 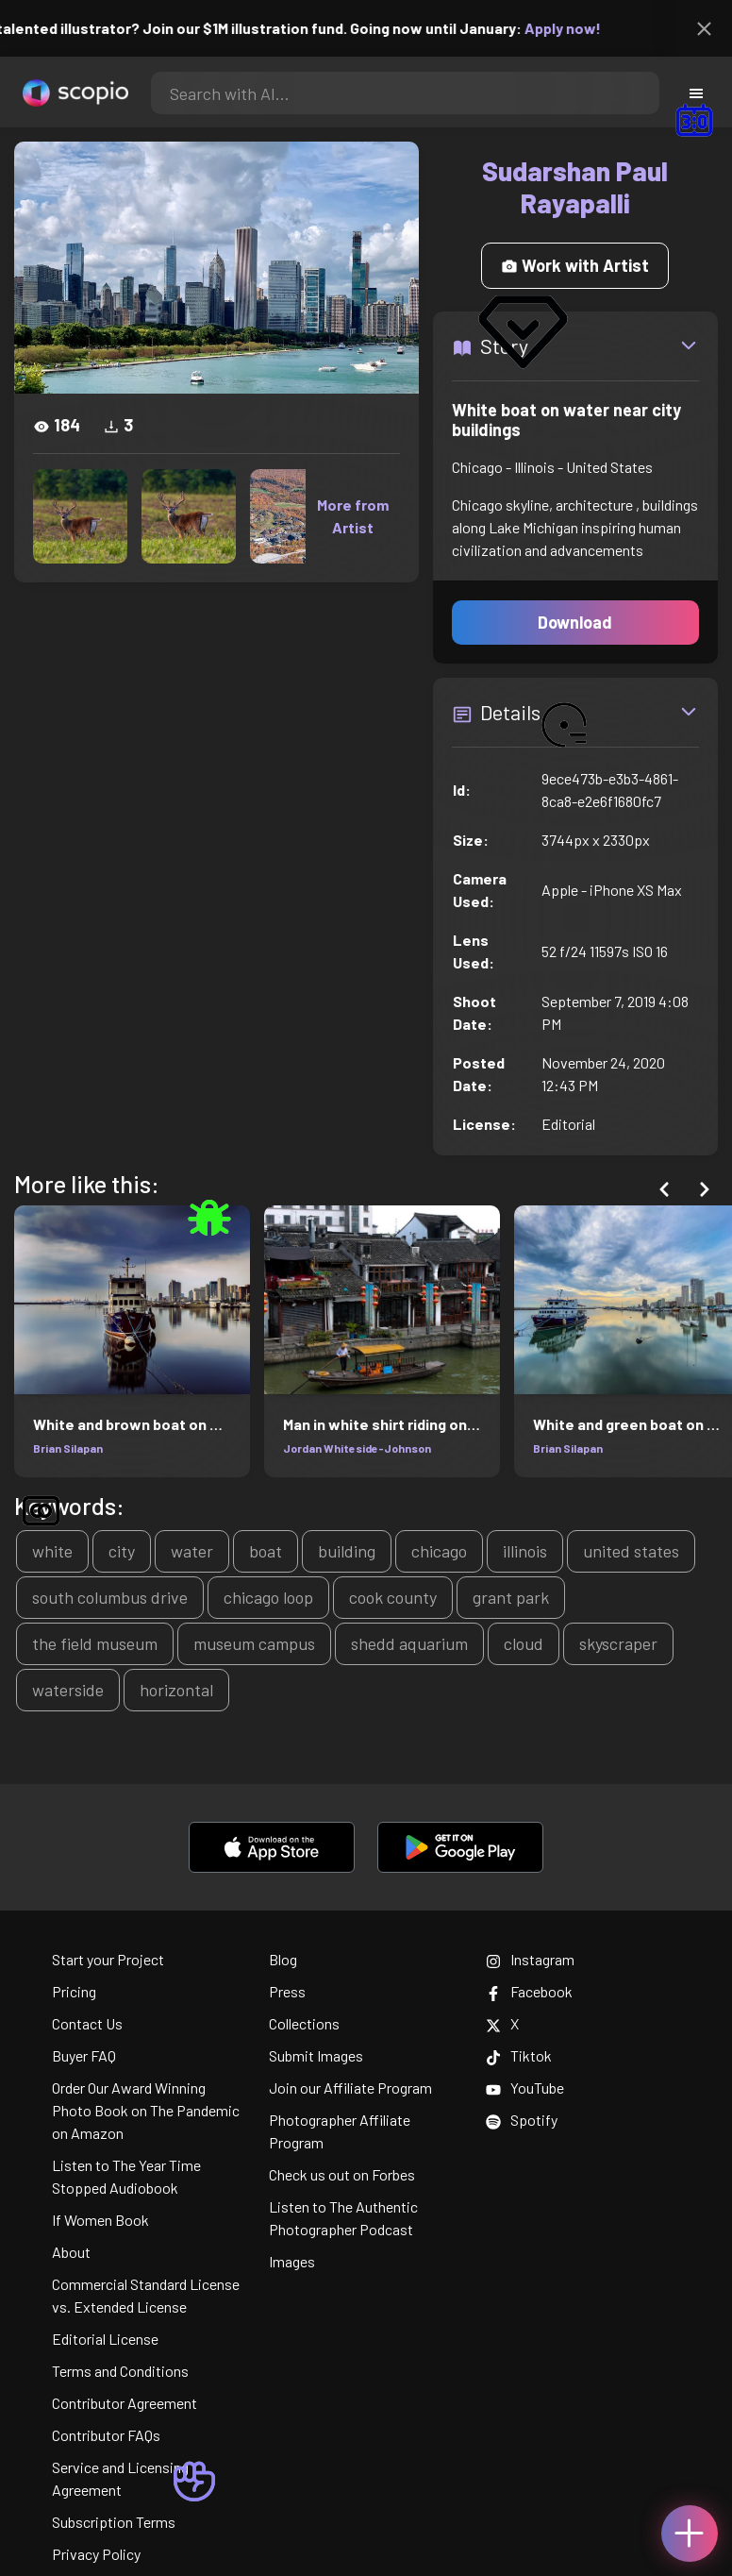 I want to click on view game or match scores, so click(x=694, y=122).